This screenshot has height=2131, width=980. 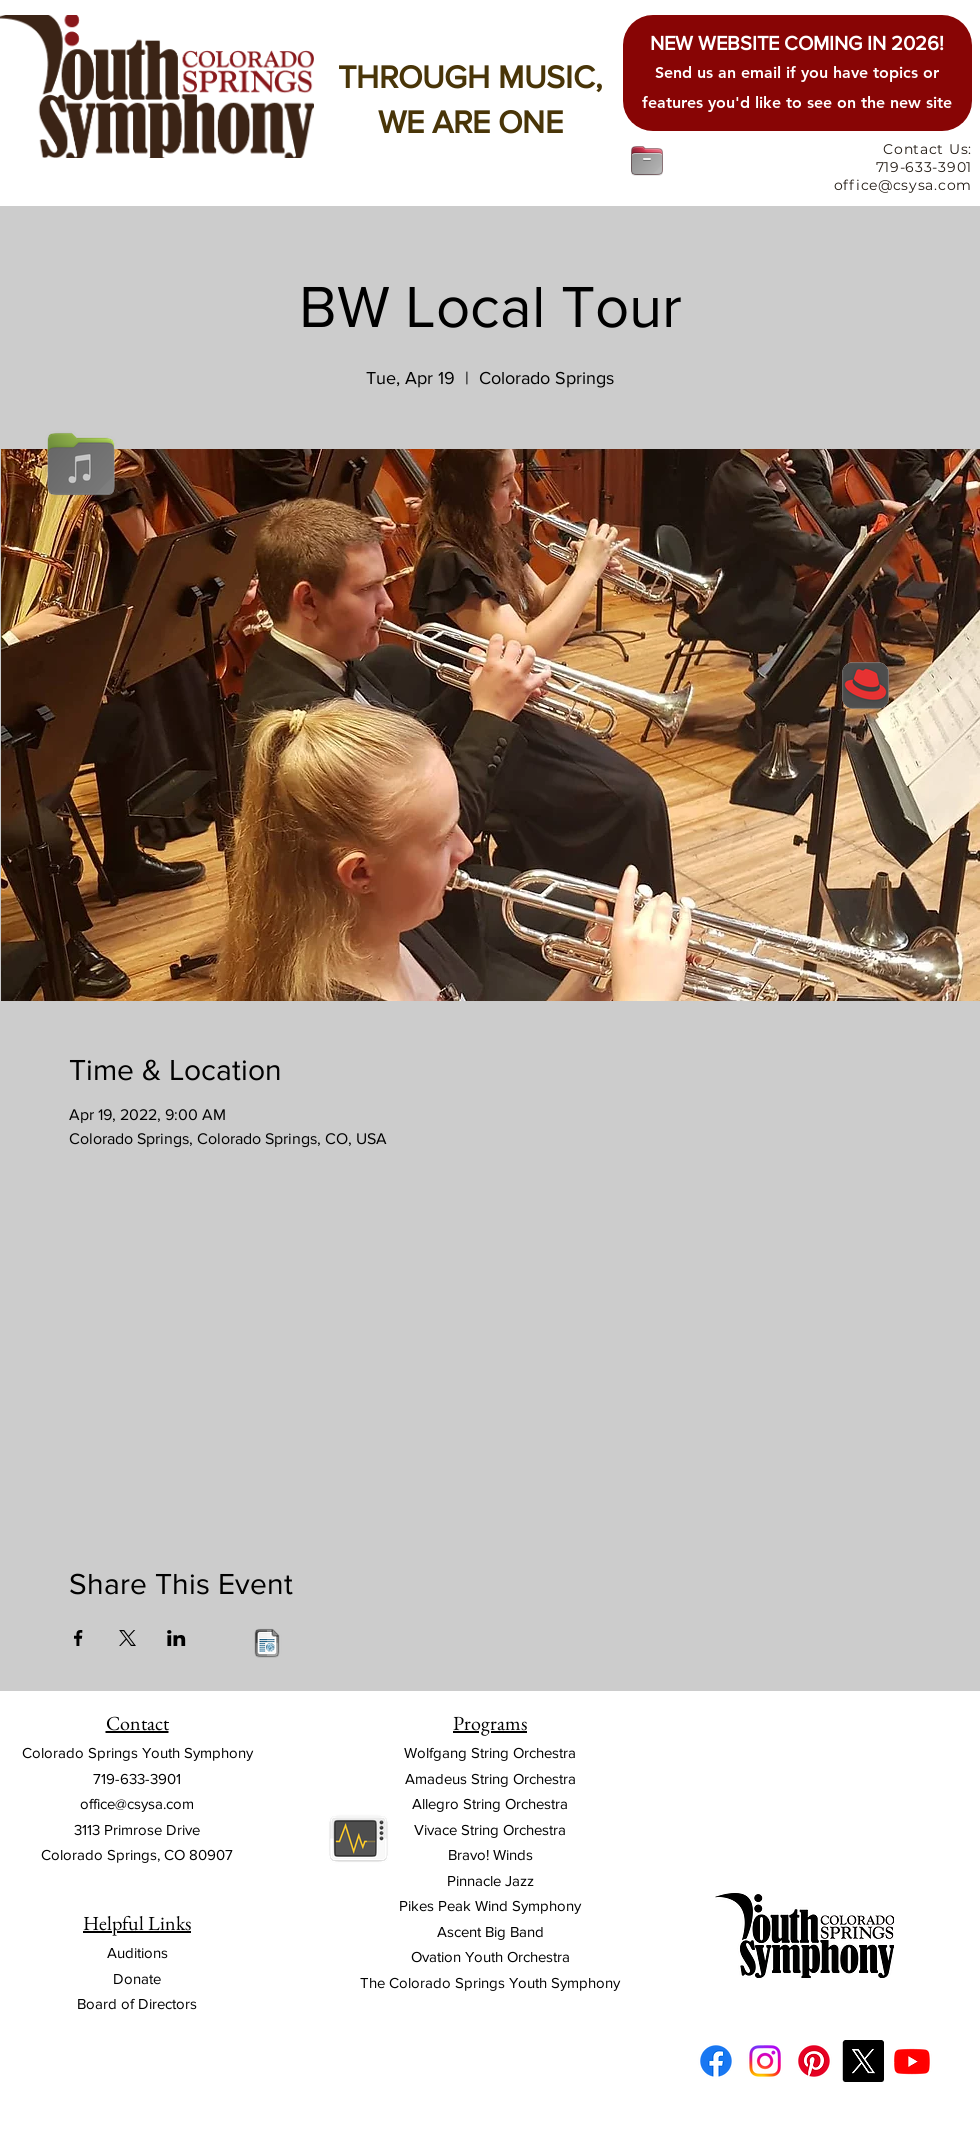 I want to click on open the nautilus file manager, so click(x=647, y=160).